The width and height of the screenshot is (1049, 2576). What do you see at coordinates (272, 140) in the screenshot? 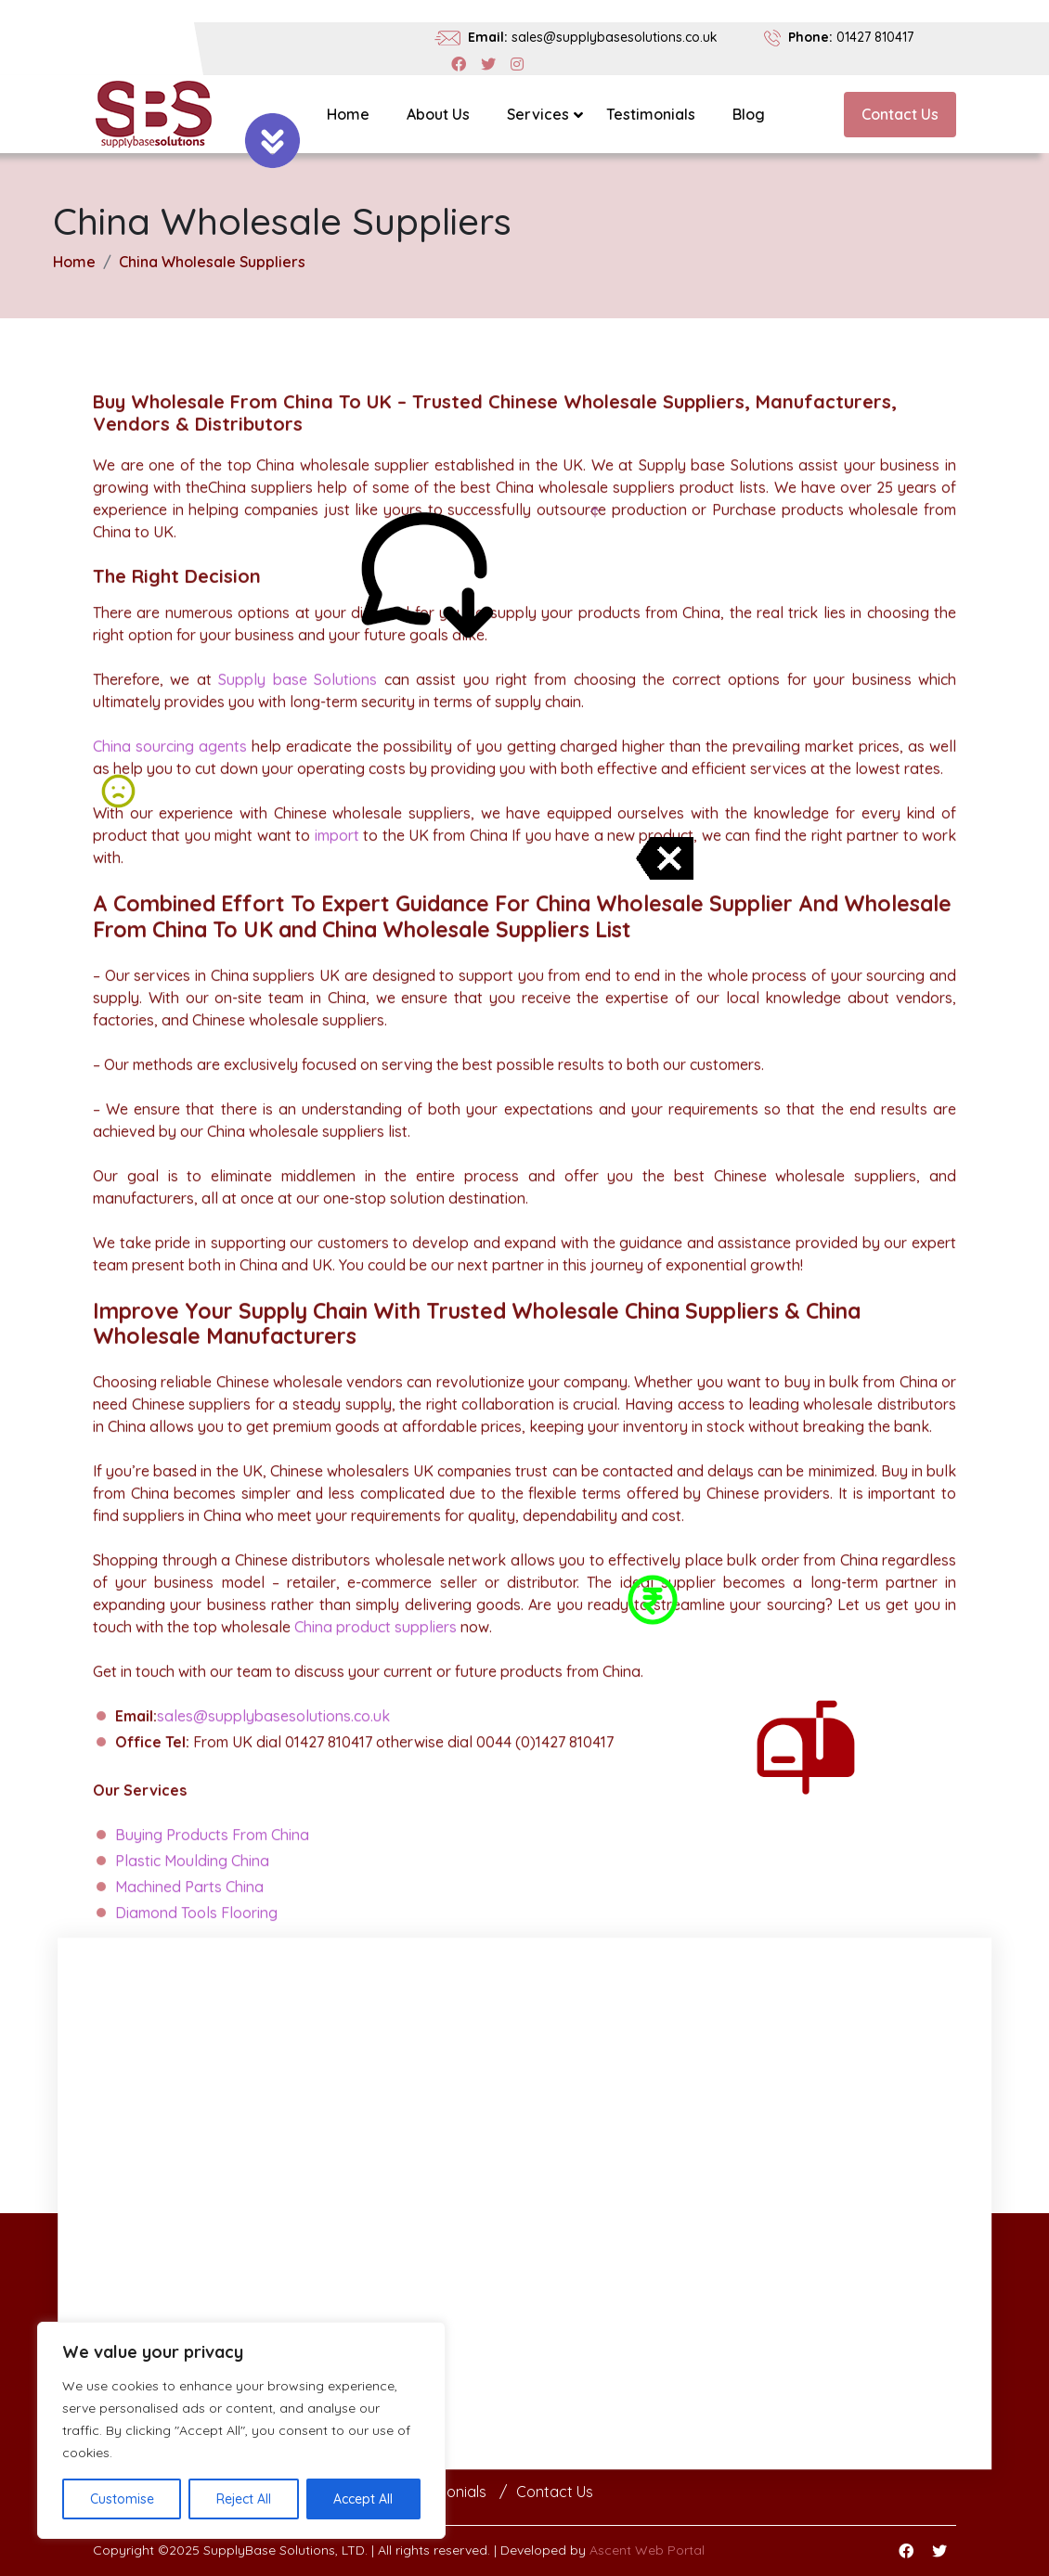
I see `expand to show more content below` at bounding box center [272, 140].